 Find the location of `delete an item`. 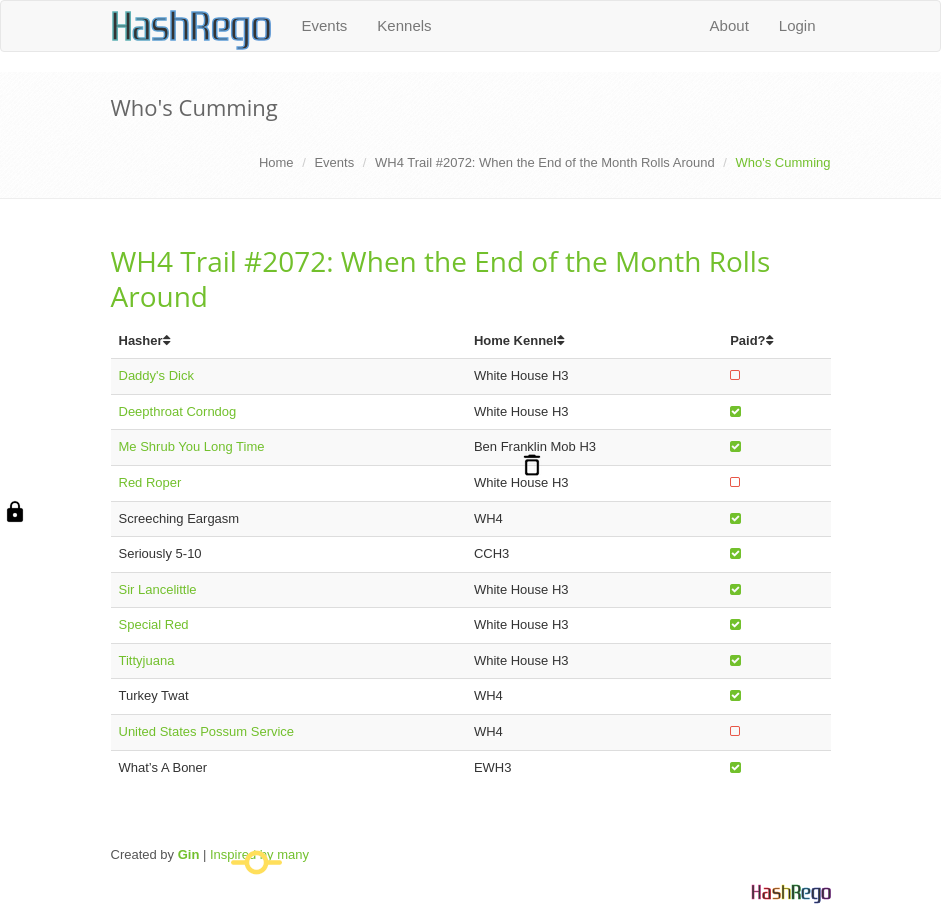

delete an item is located at coordinates (532, 465).